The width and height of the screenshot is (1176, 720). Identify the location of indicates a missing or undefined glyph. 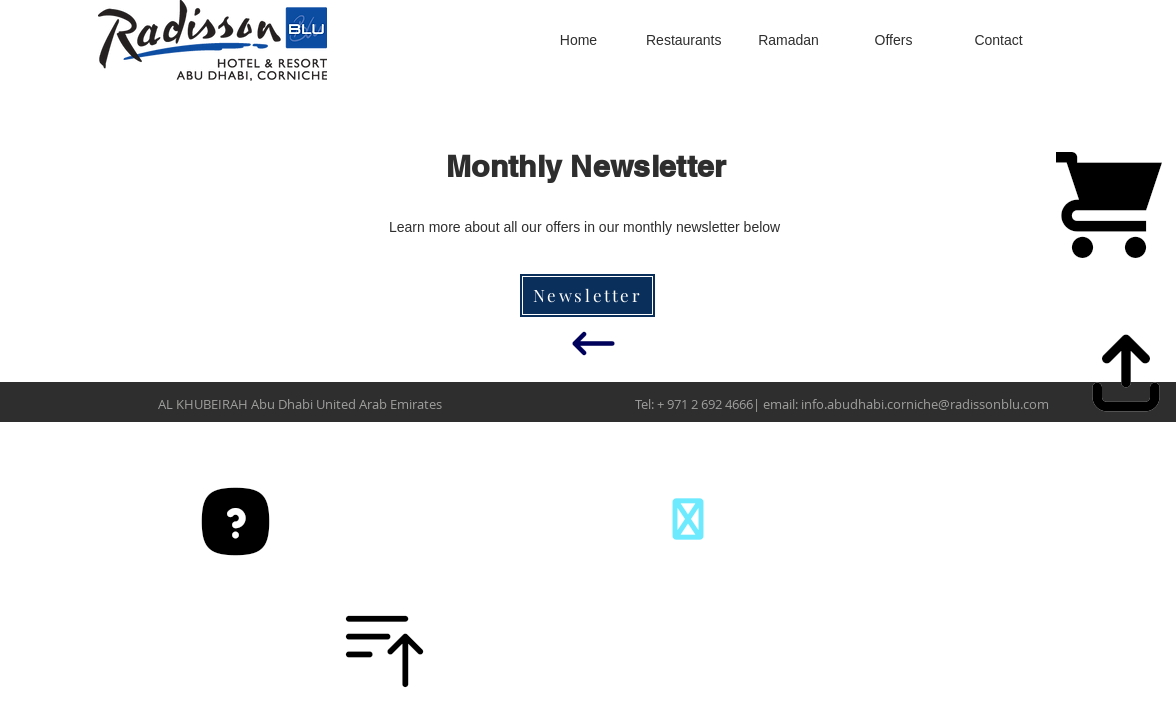
(688, 519).